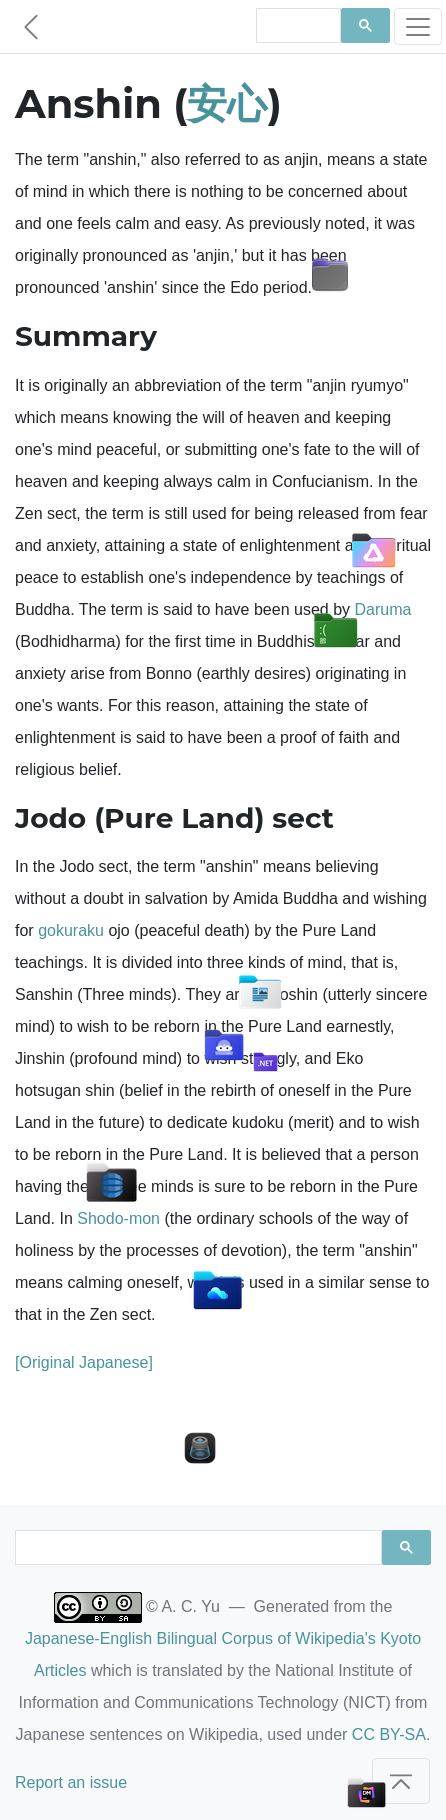 This screenshot has height=1820, width=446. What do you see at coordinates (200, 1448) in the screenshot?
I see `open Preview app to view images and PDFs` at bounding box center [200, 1448].